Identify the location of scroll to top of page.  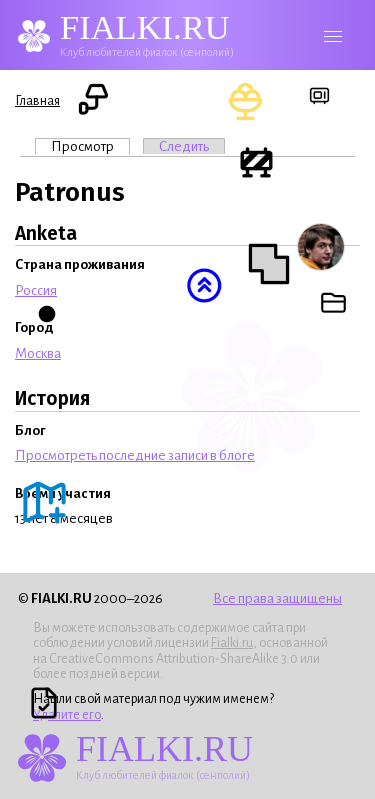
(204, 285).